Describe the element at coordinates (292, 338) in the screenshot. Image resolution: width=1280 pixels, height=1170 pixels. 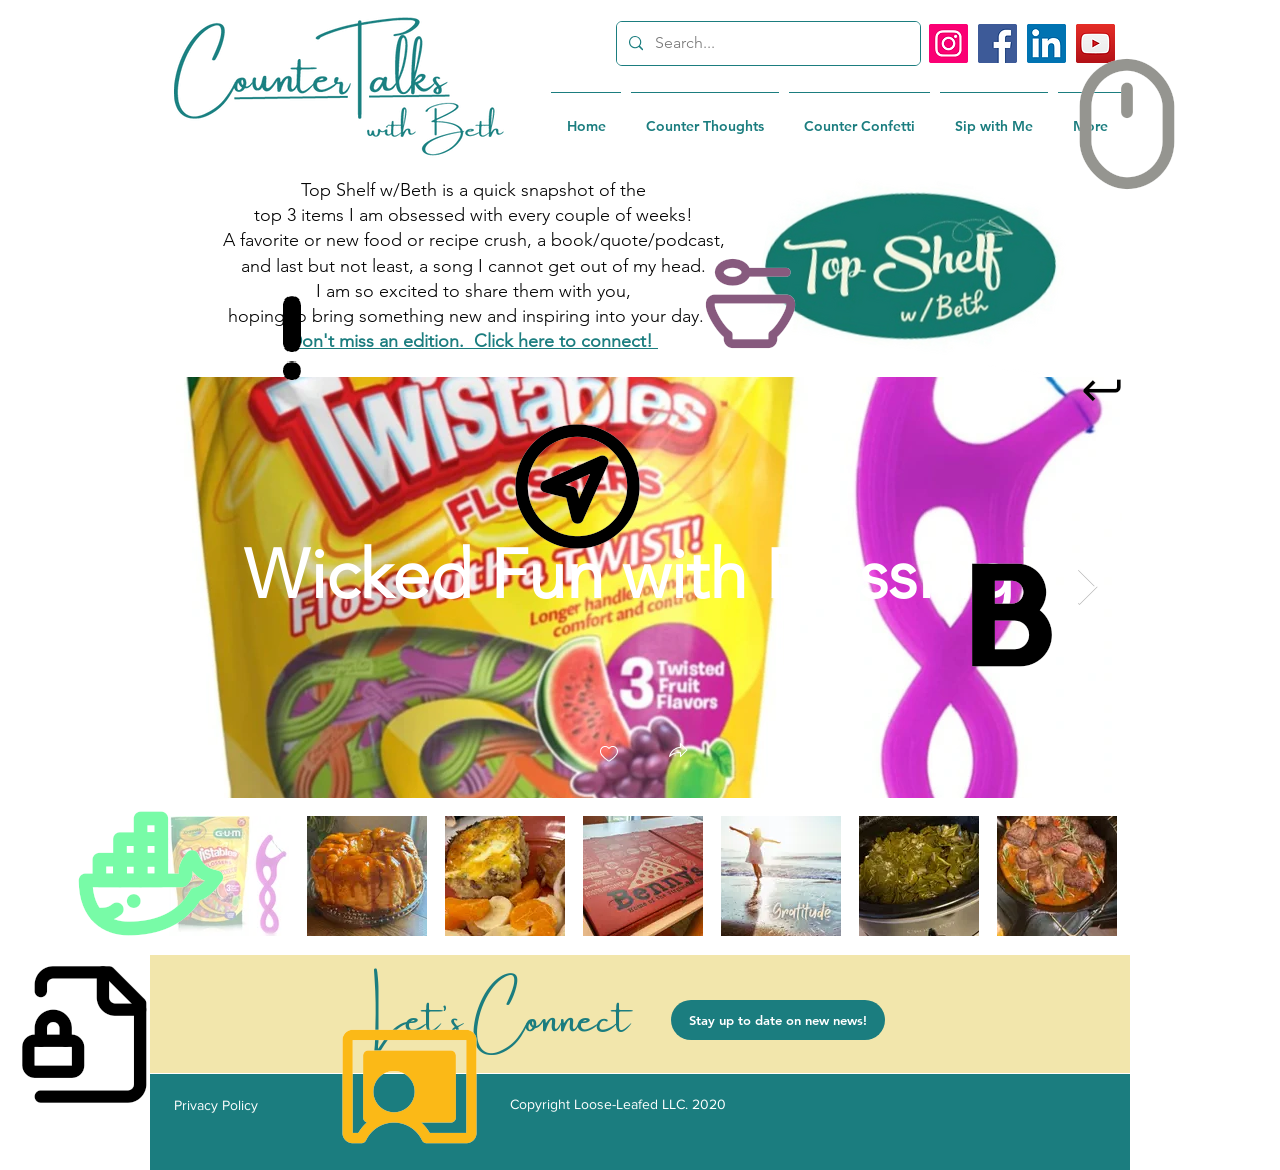
I see `indicates high priority notification or alert` at that location.